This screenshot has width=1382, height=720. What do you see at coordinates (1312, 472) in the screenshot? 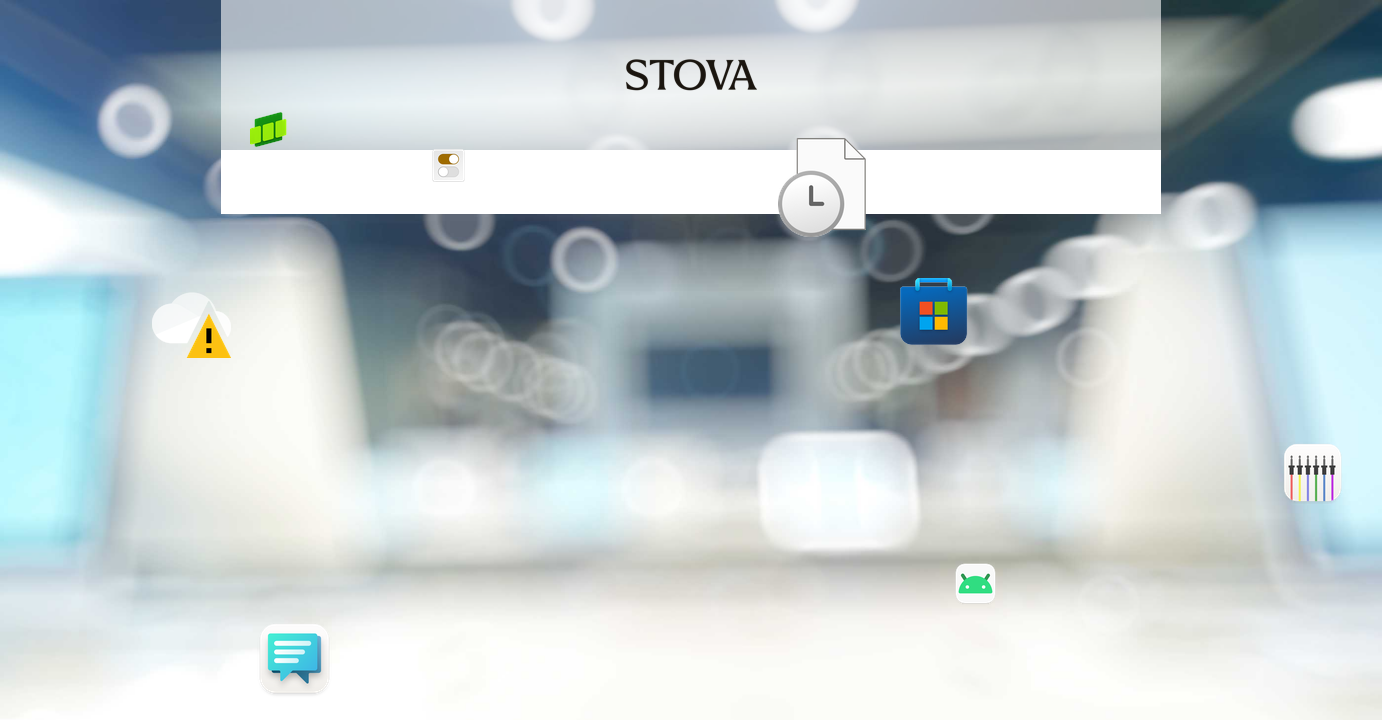
I see `open pulseview signal analysis application` at bounding box center [1312, 472].